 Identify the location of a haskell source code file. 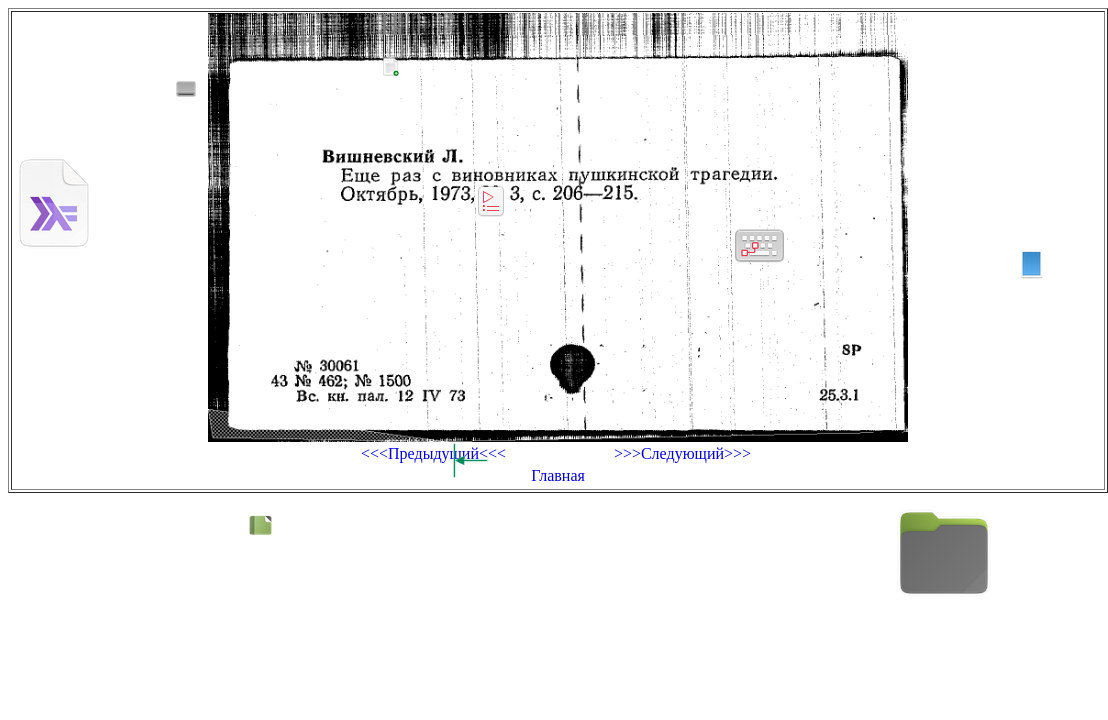
(54, 203).